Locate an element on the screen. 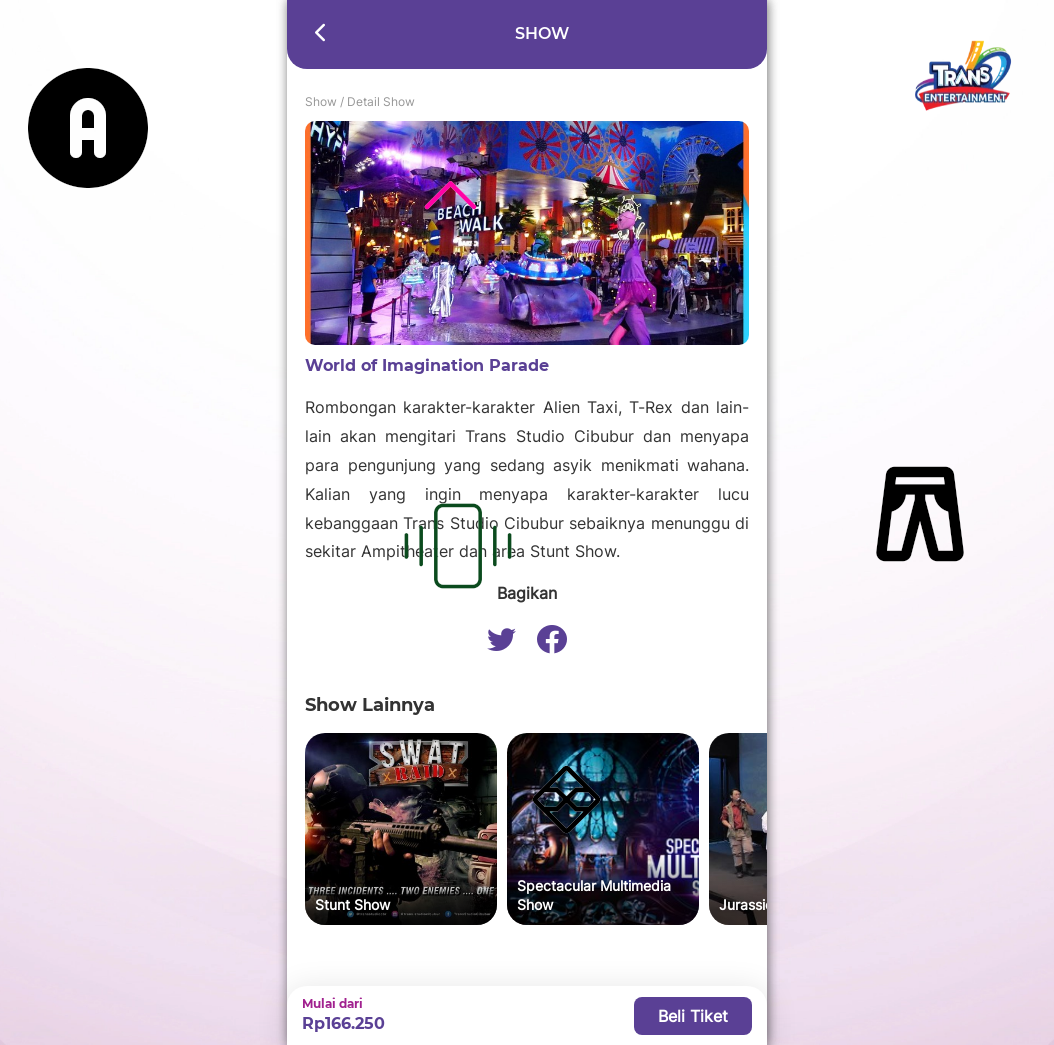  access Pix payment options is located at coordinates (566, 799).